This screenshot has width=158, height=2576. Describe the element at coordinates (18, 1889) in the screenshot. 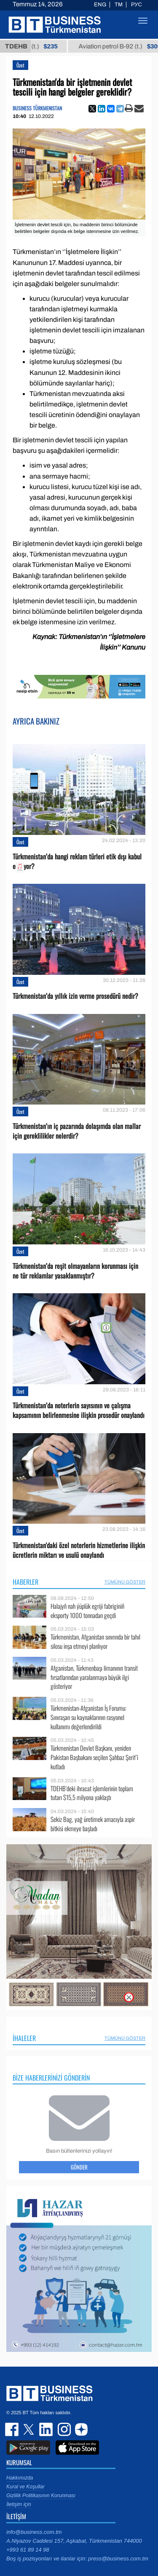

I see `access audio or voice chat settings` at that location.